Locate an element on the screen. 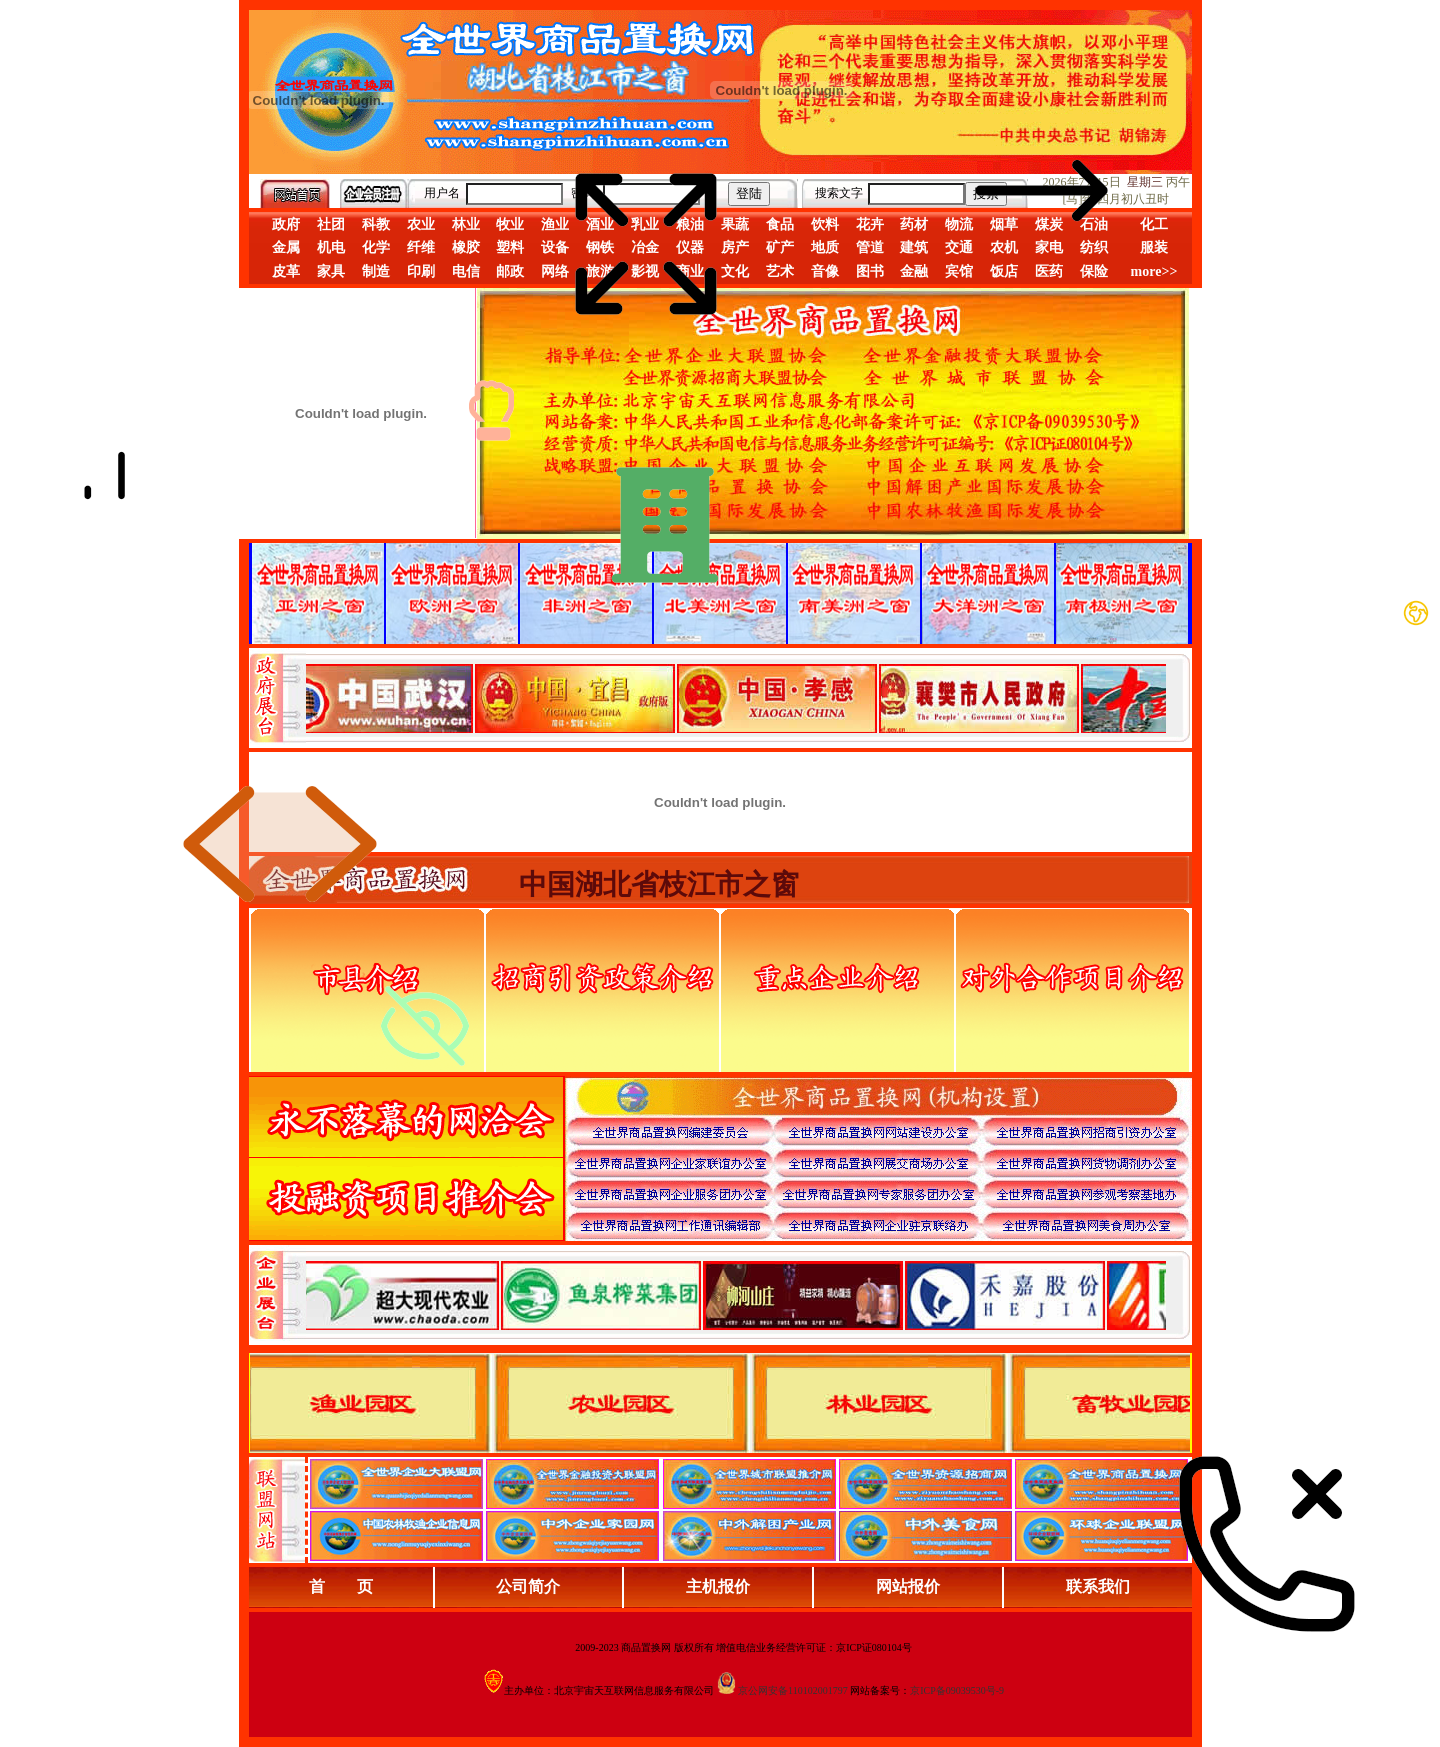 This screenshot has height=1747, width=1440. switch to international or regional settings is located at coordinates (1416, 613).